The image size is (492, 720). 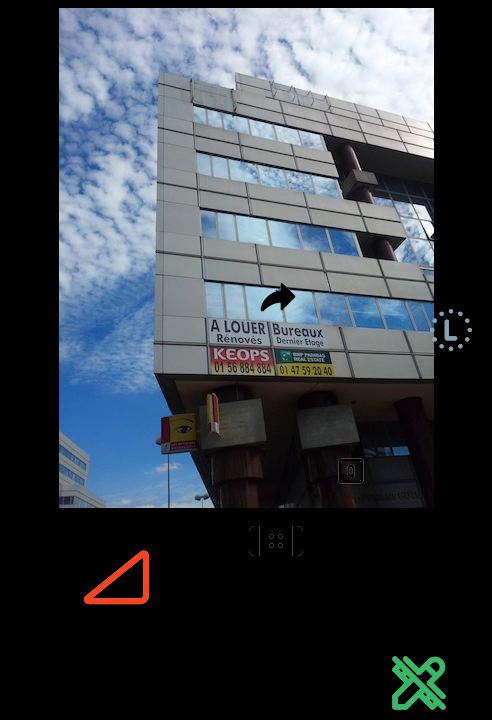 What do you see at coordinates (451, 330) in the screenshot?
I see `indicates a loading or processing state` at bounding box center [451, 330].